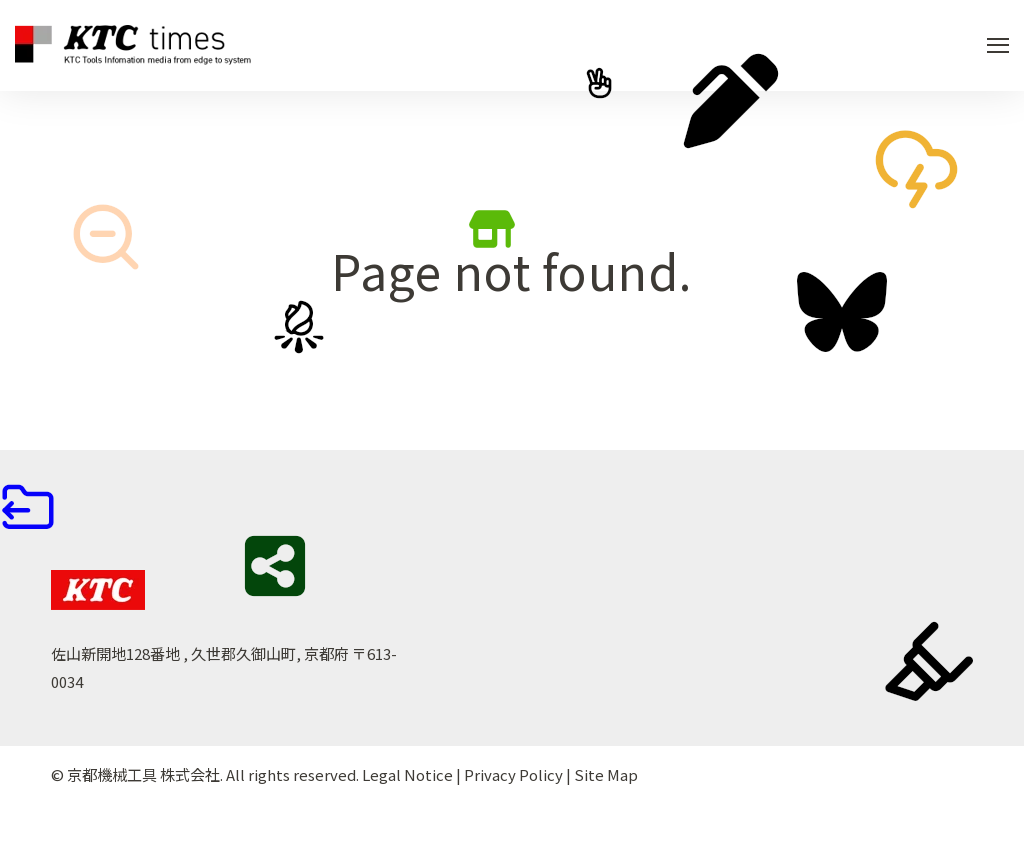 The image size is (1024, 863). What do you see at coordinates (299, 327) in the screenshot?
I see `access campfire or outdoor activity features` at bounding box center [299, 327].